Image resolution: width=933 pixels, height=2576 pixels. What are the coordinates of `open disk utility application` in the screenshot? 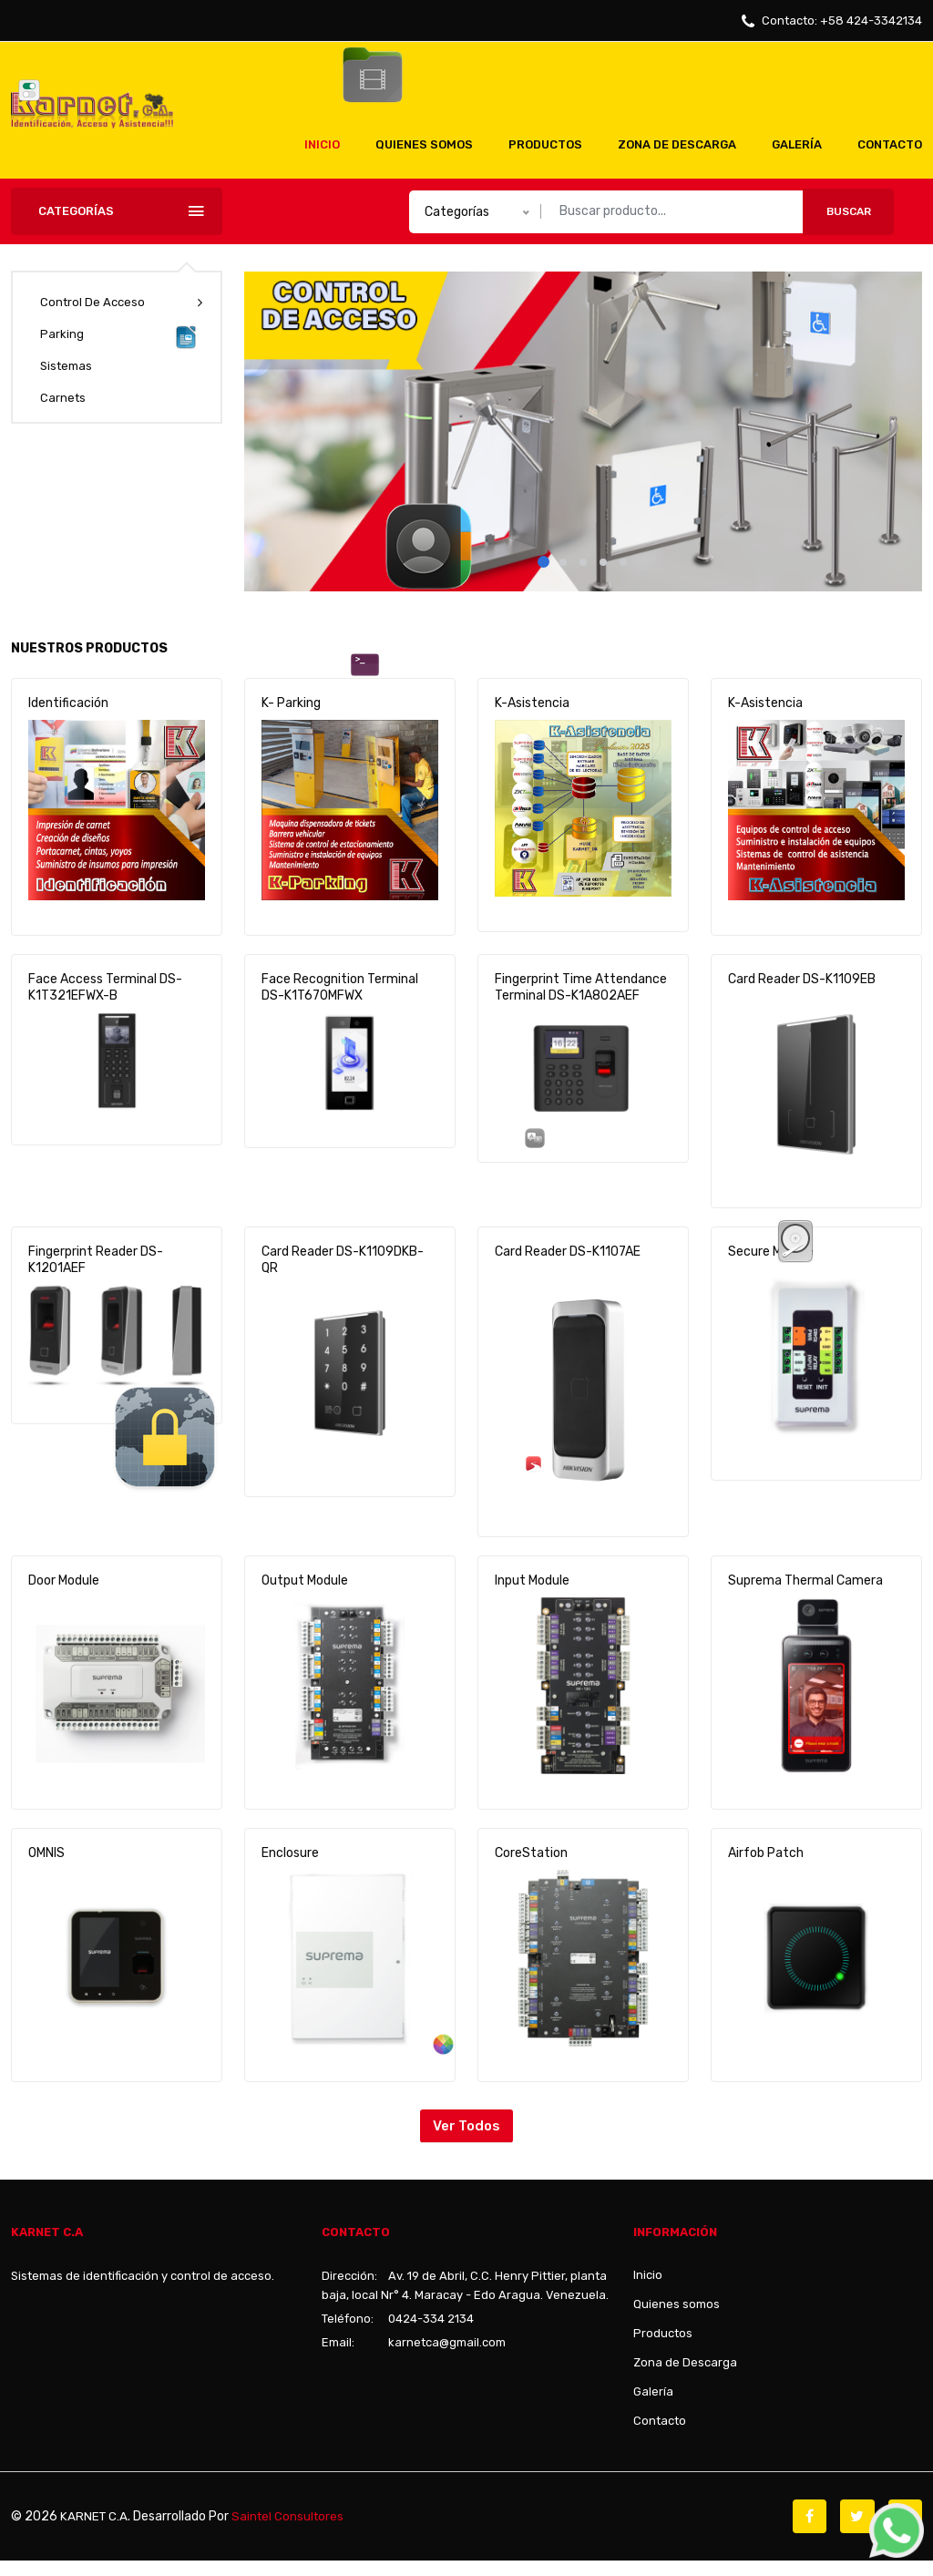 It's located at (795, 1241).